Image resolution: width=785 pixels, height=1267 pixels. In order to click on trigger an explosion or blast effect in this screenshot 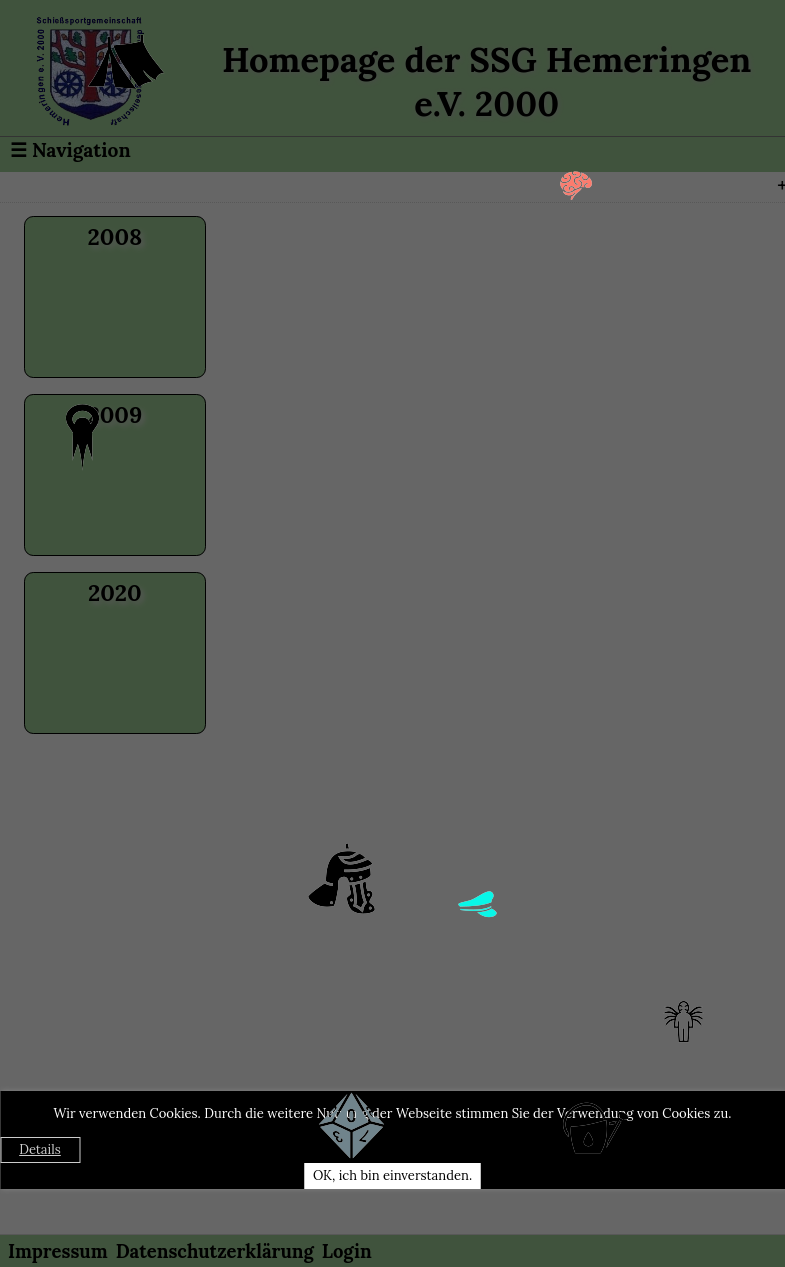, I will do `click(82, 437)`.